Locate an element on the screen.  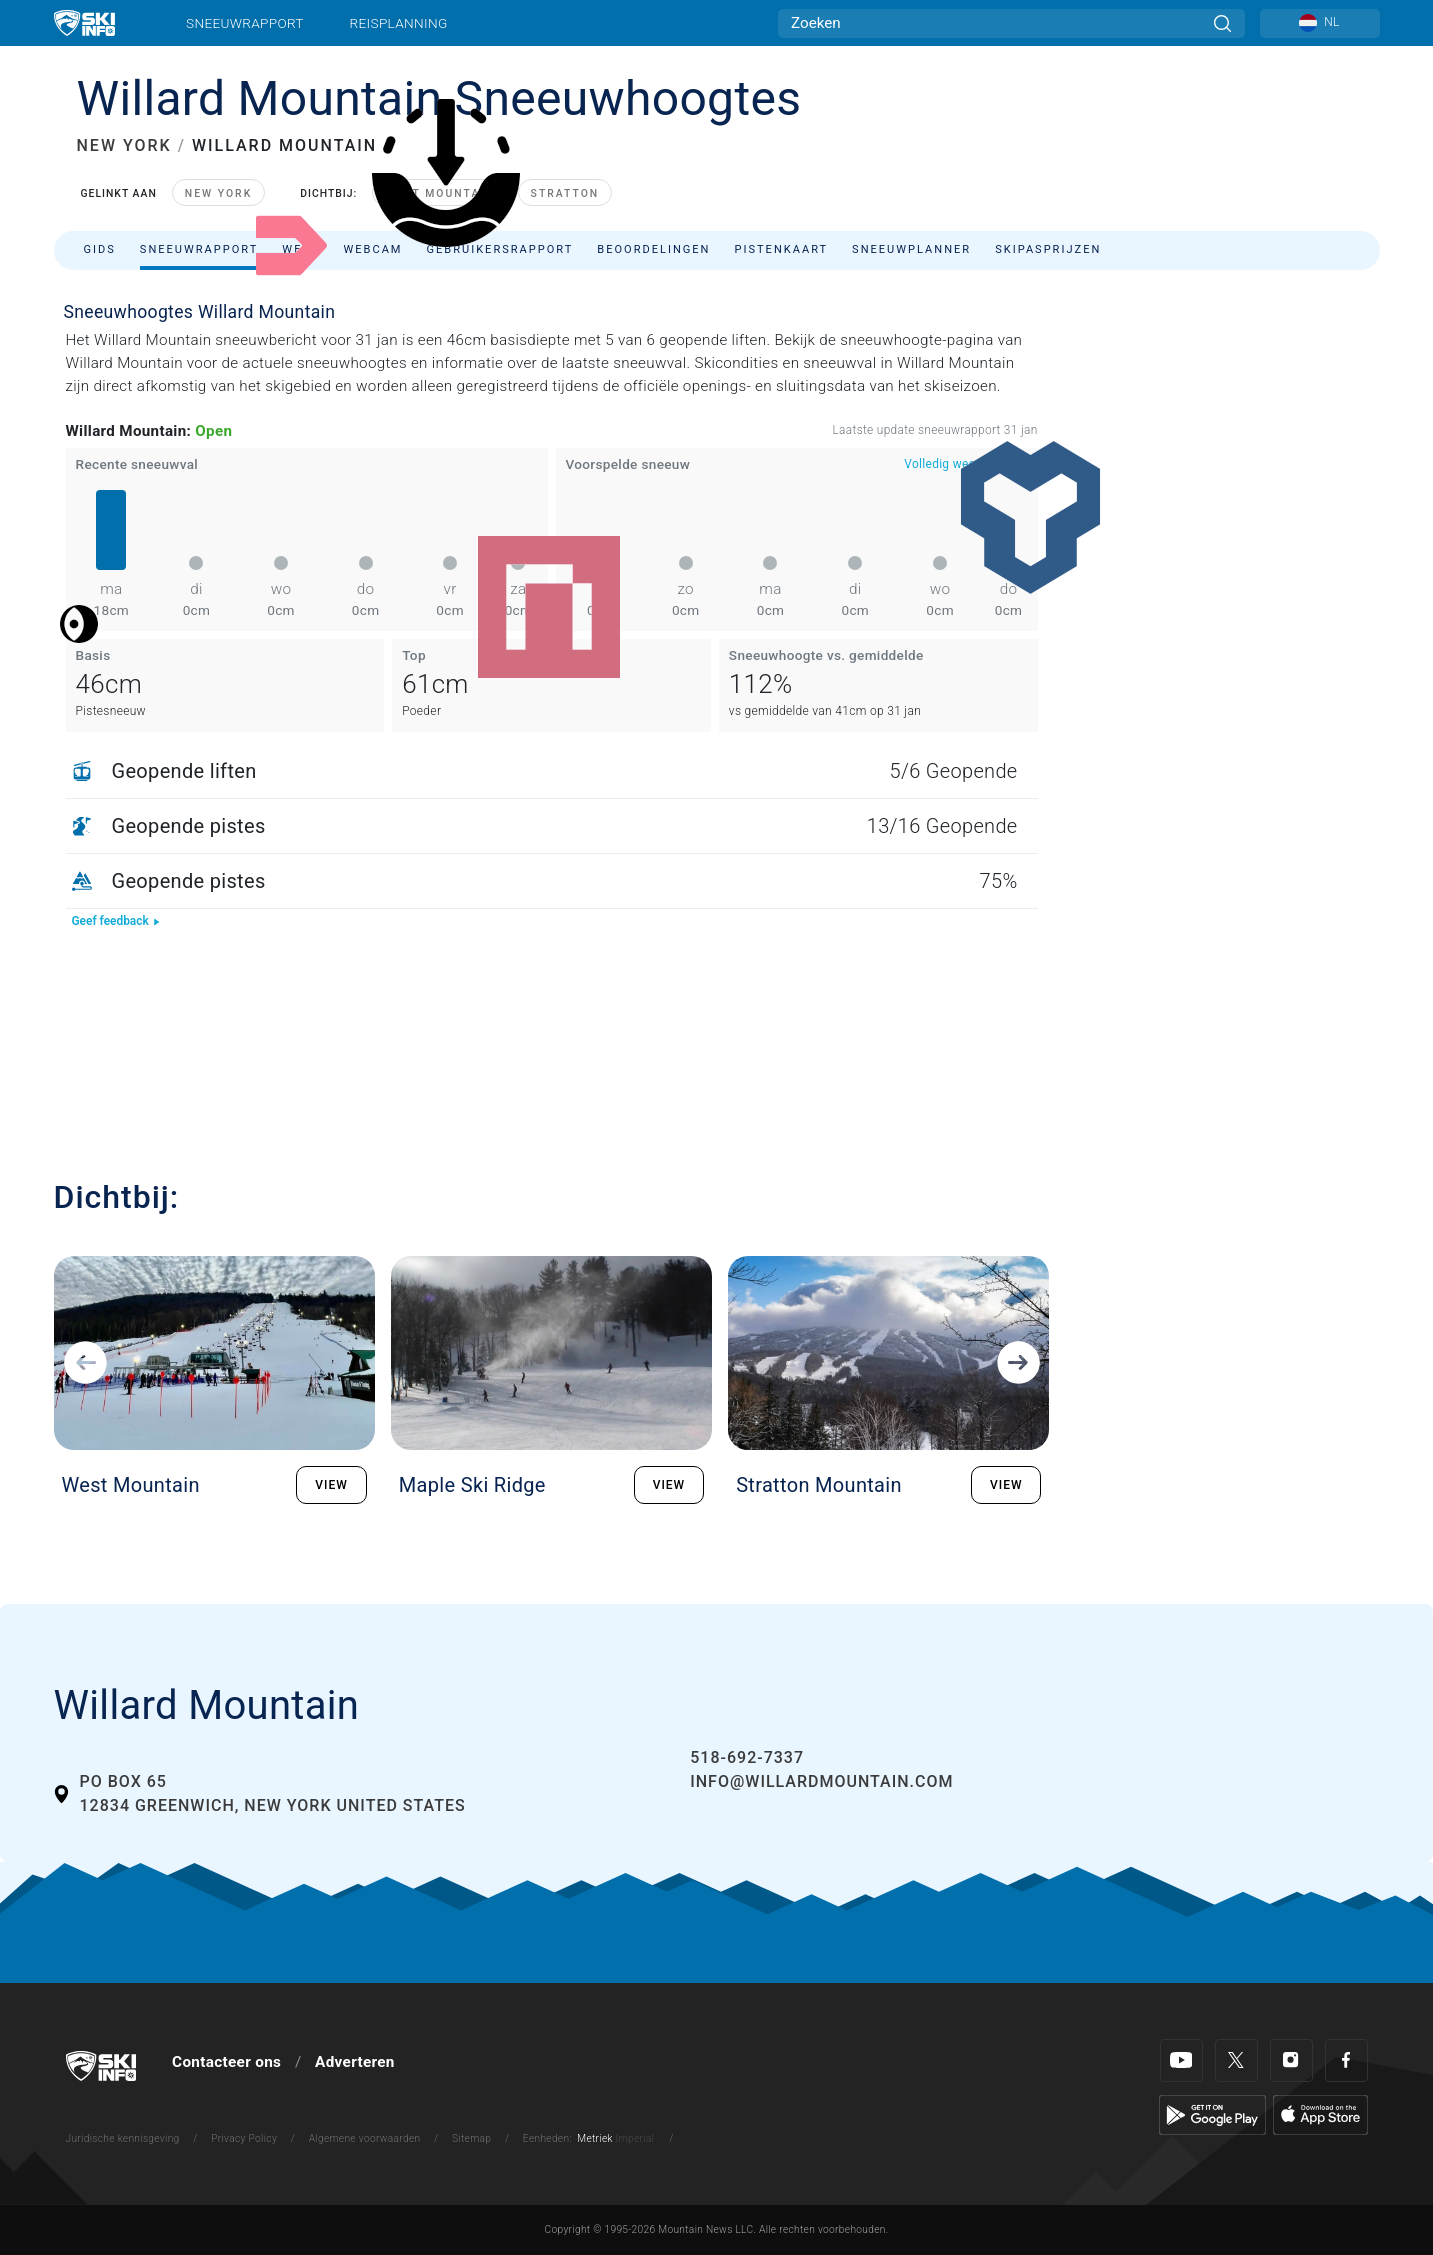
visit NameMC website is located at coordinates (549, 607).